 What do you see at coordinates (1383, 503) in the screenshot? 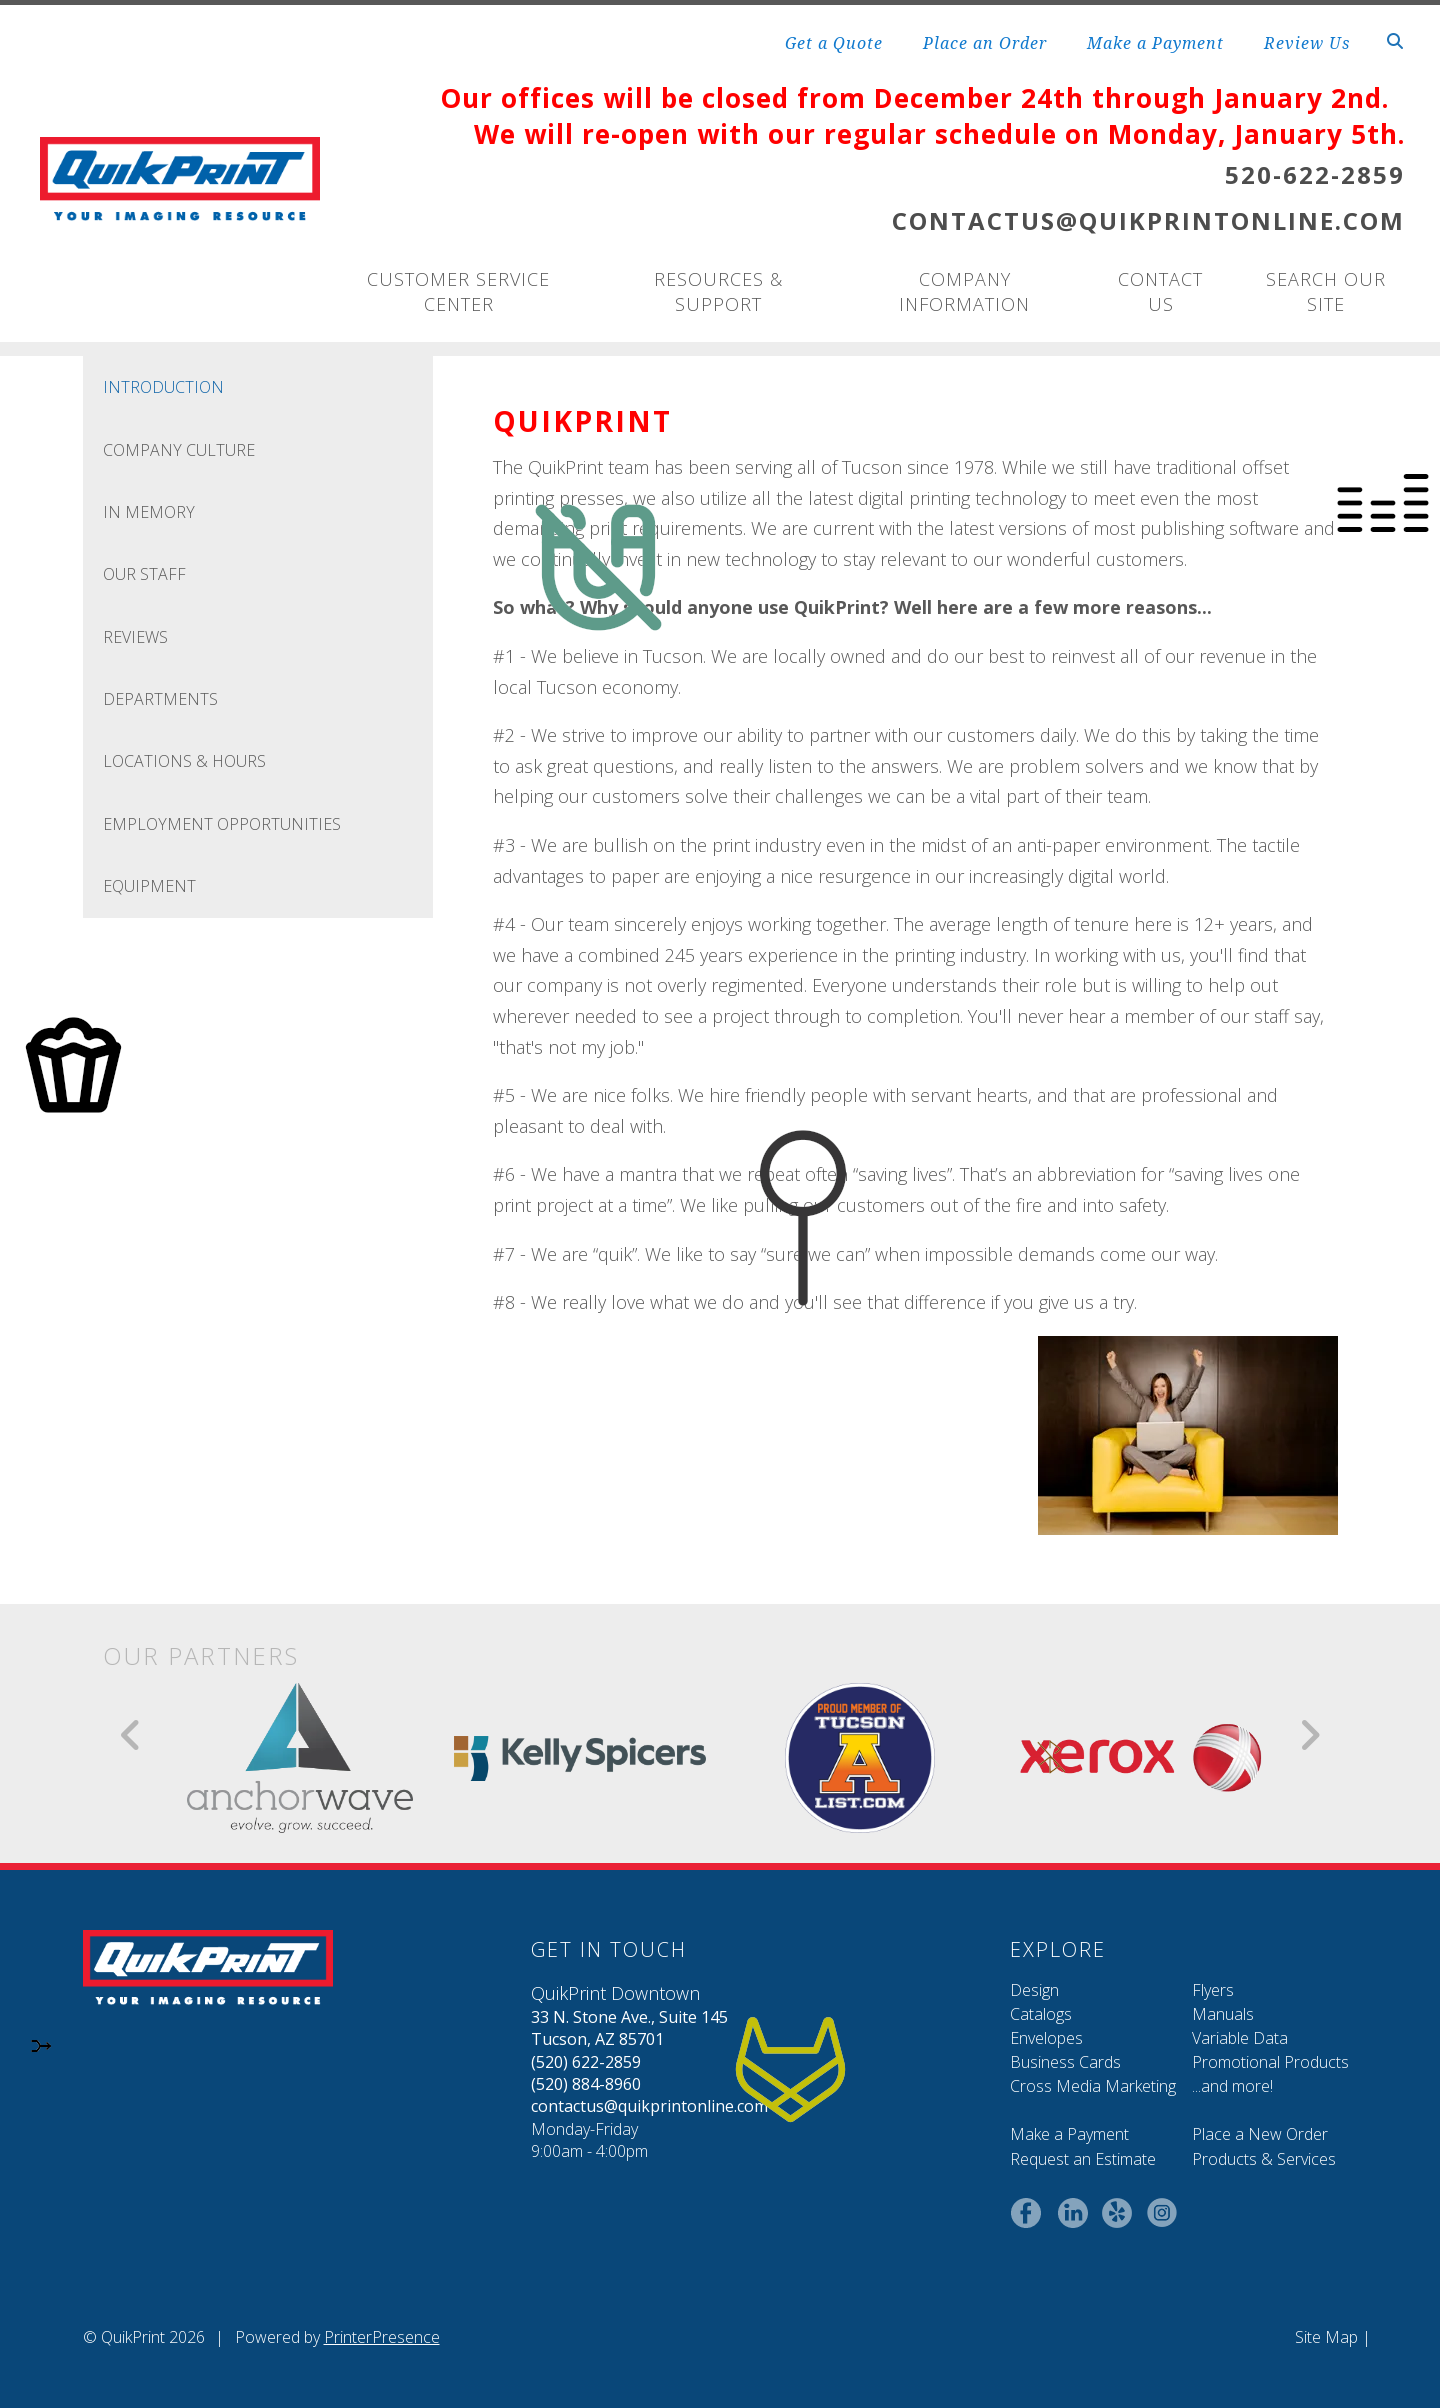
I see `adjust audio equalizer settings` at bounding box center [1383, 503].